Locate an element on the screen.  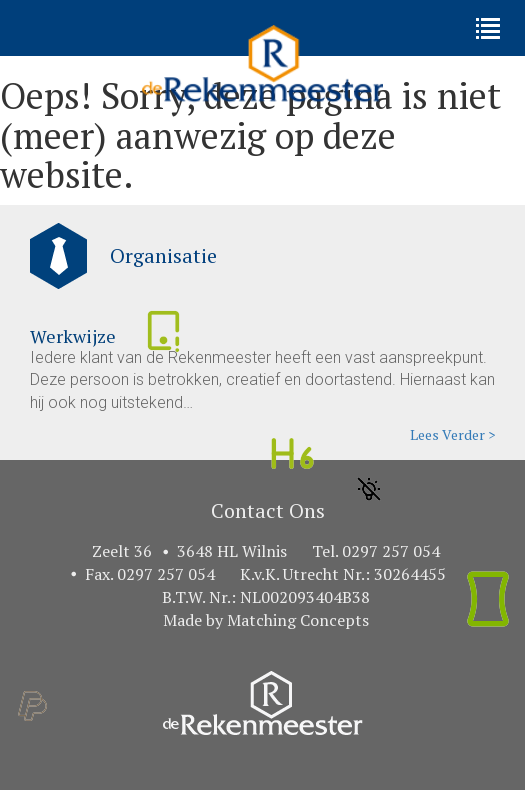
format text as heading level 6 is located at coordinates (291, 453).